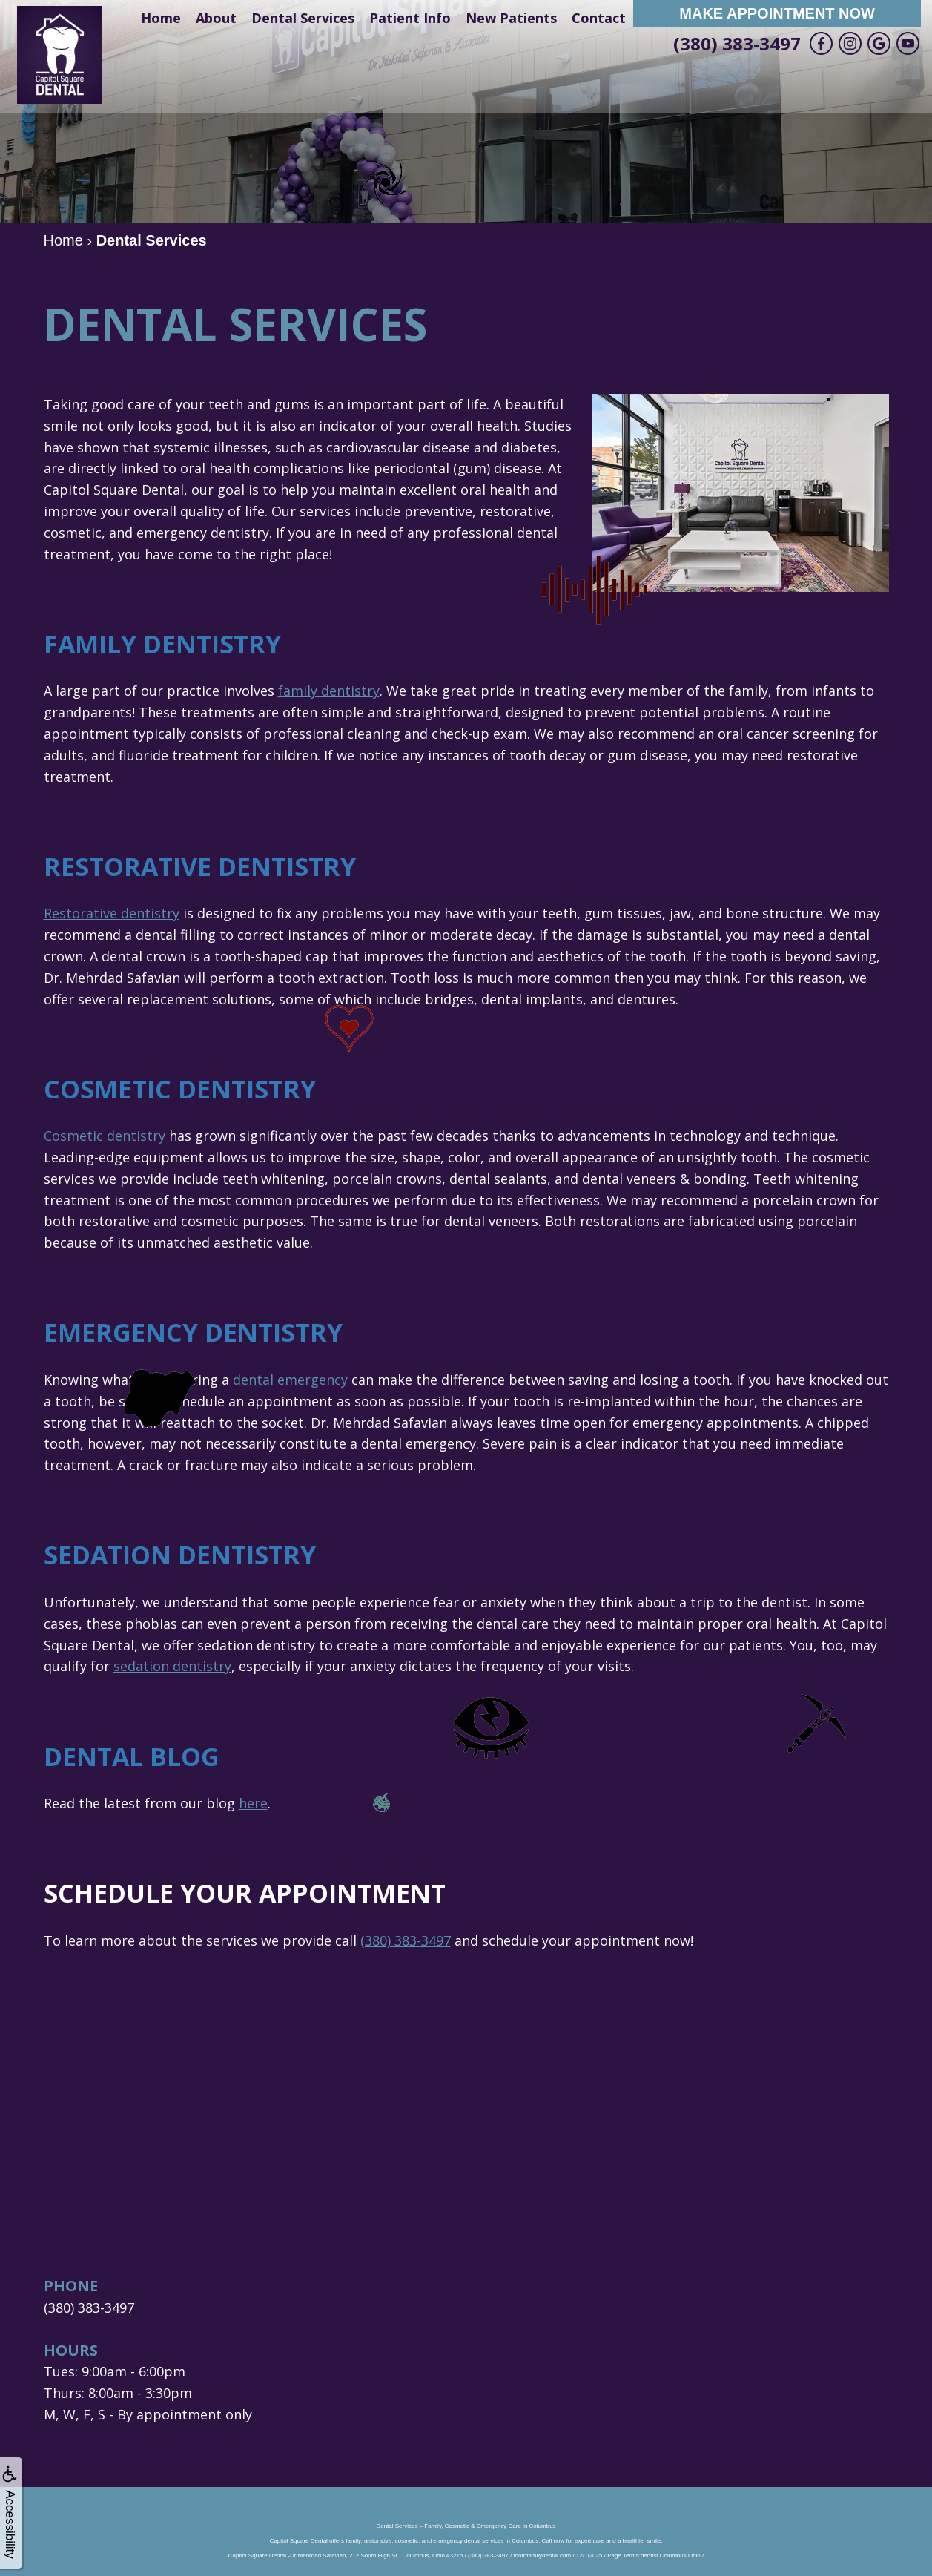 This screenshot has width=932, height=2576. I want to click on indicates quick view or instant preview mode, so click(491, 1727).